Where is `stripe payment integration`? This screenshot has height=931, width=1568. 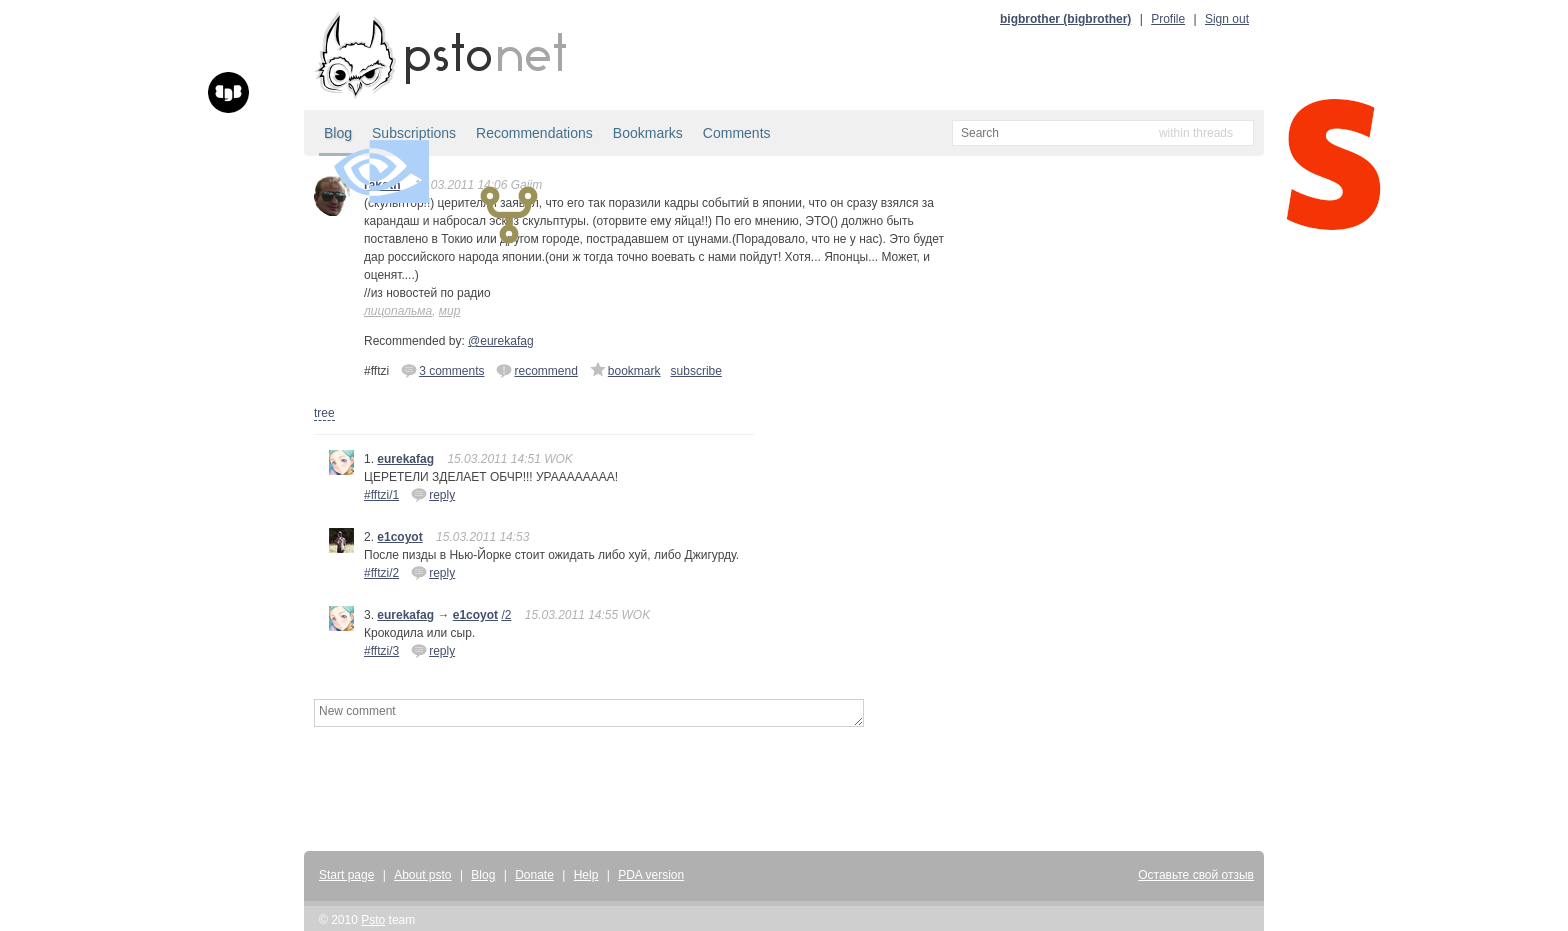 stripe payment integration is located at coordinates (1333, 164).